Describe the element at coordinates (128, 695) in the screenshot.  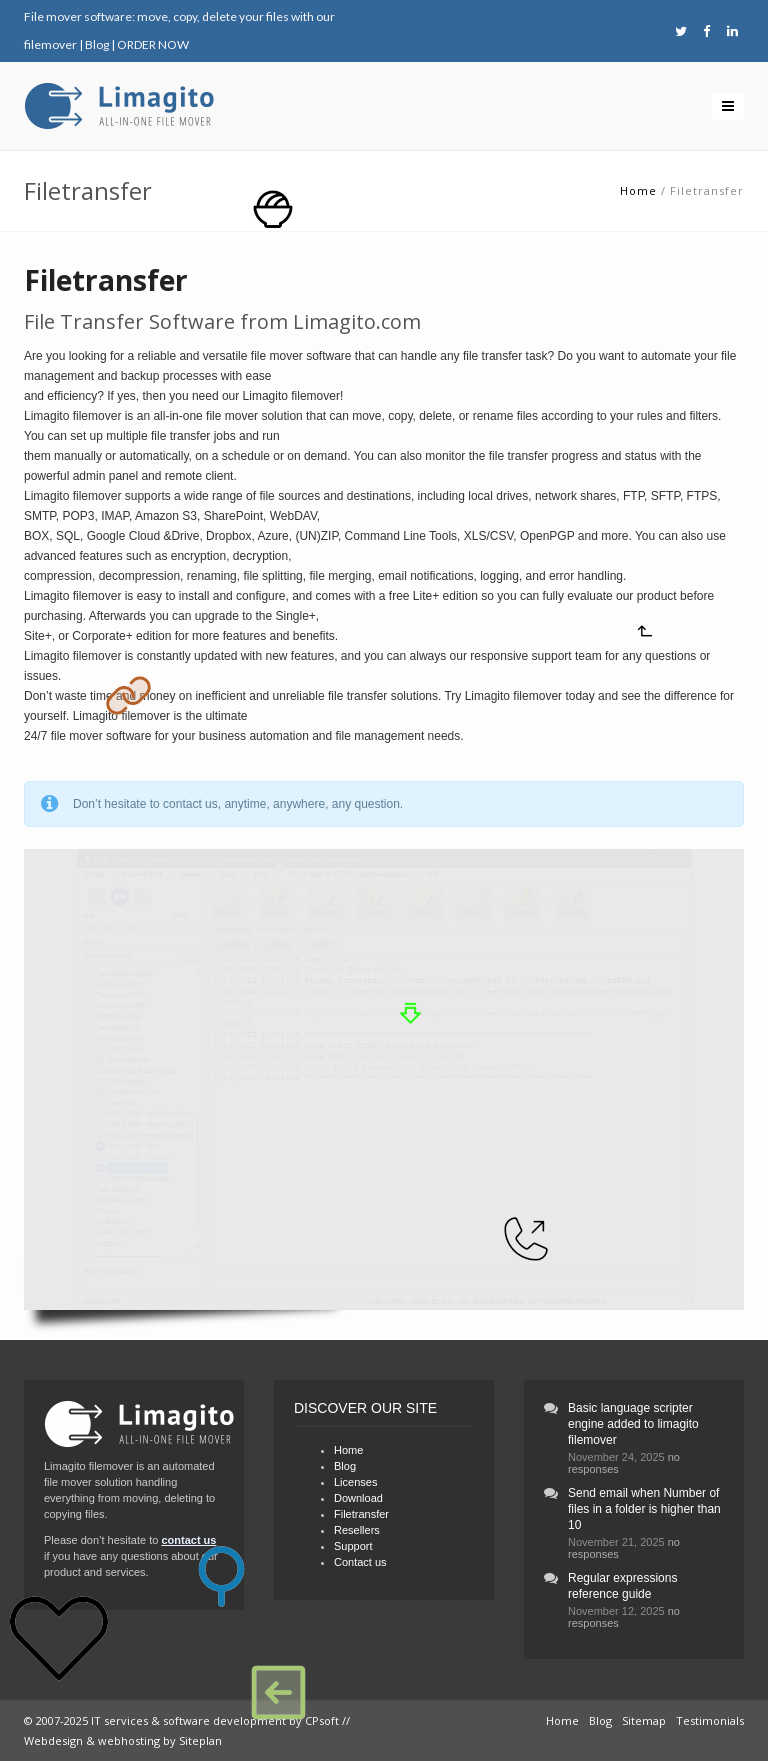
I see `copy or share a link` at that location.